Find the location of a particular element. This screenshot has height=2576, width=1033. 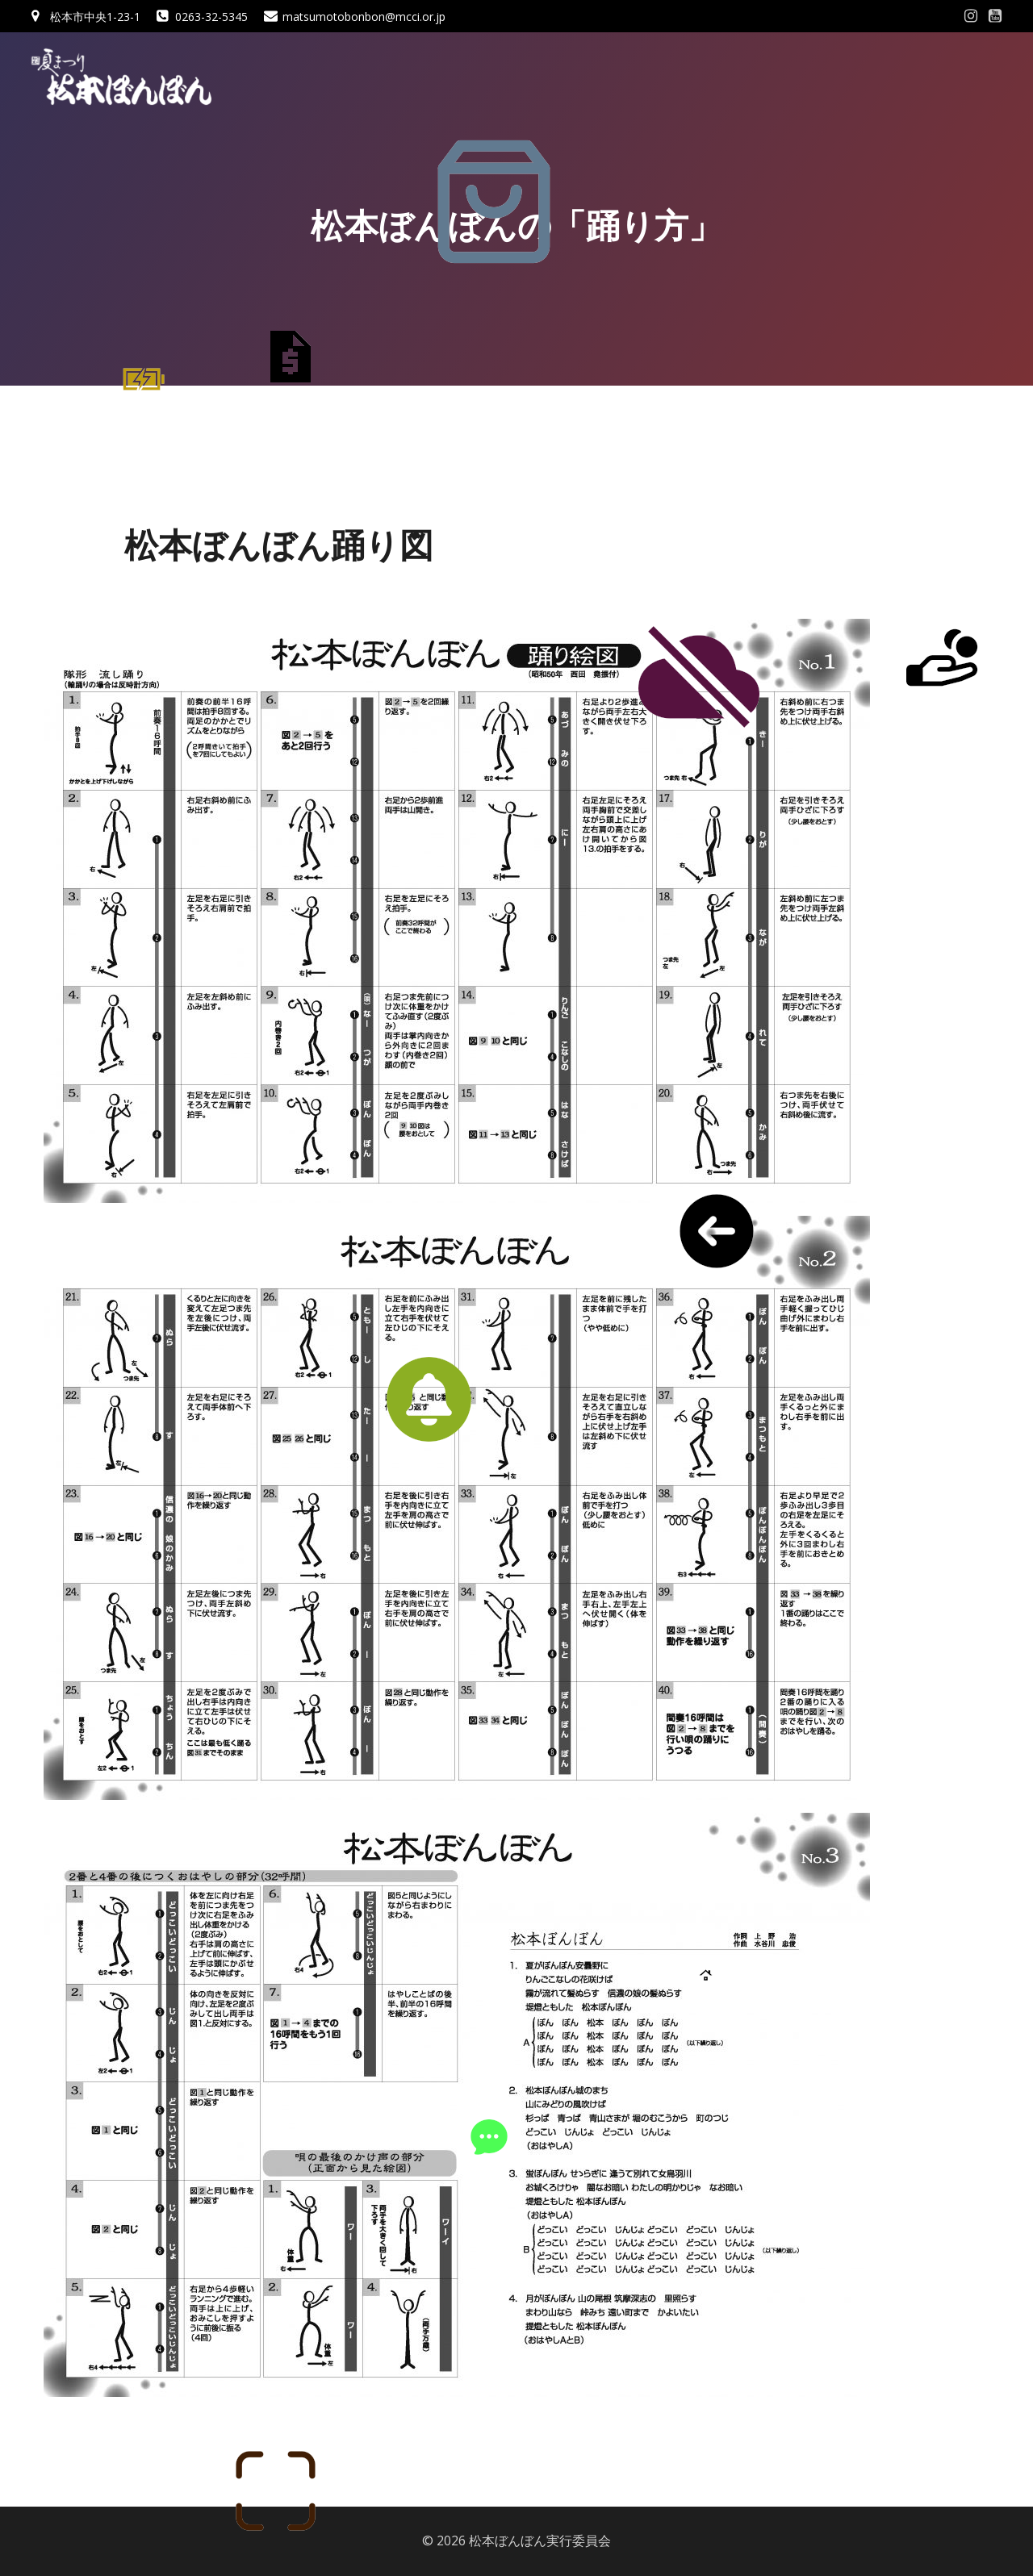

view your shopping cart is located at coordinates (494, 202).